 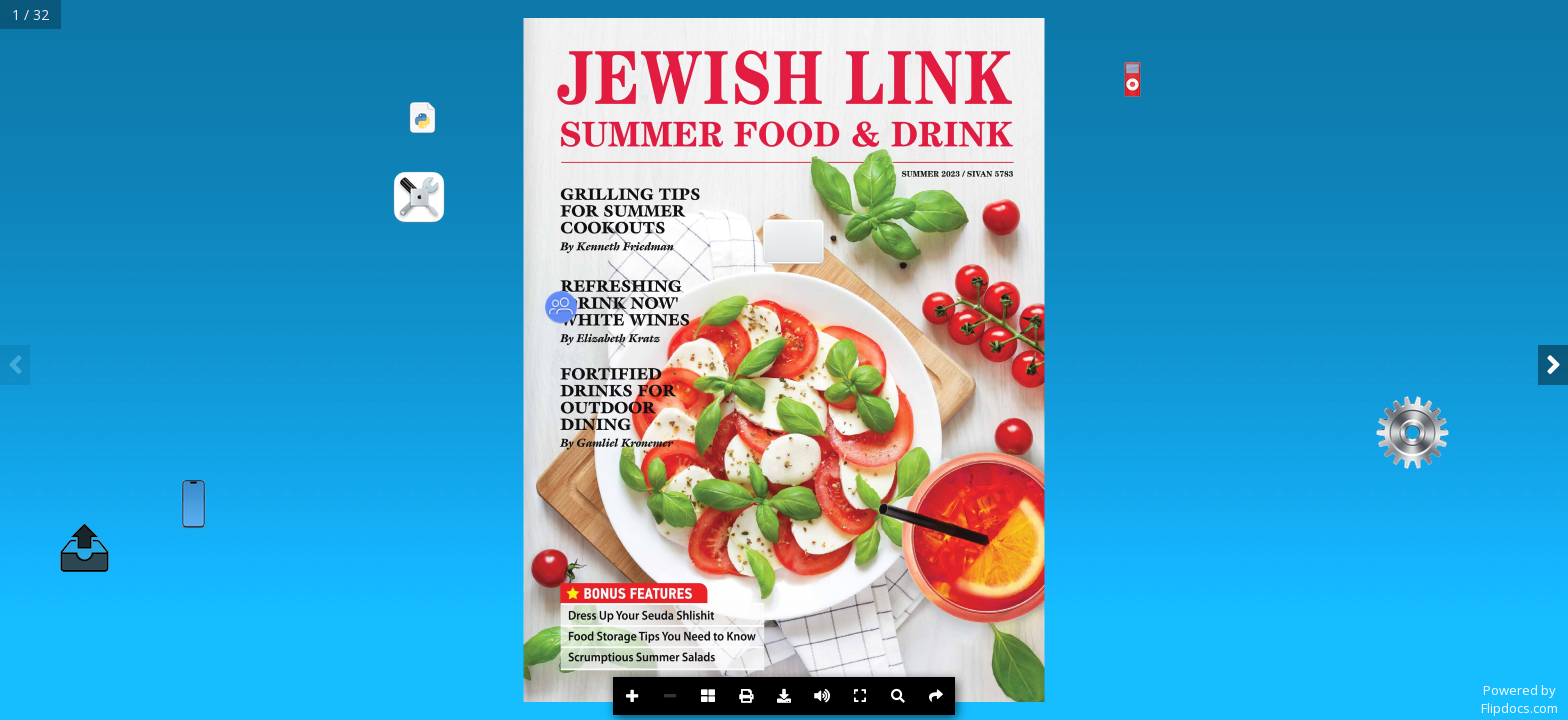 I want to click on view outgoing mail in your outbox, so click(x=84, y=550).